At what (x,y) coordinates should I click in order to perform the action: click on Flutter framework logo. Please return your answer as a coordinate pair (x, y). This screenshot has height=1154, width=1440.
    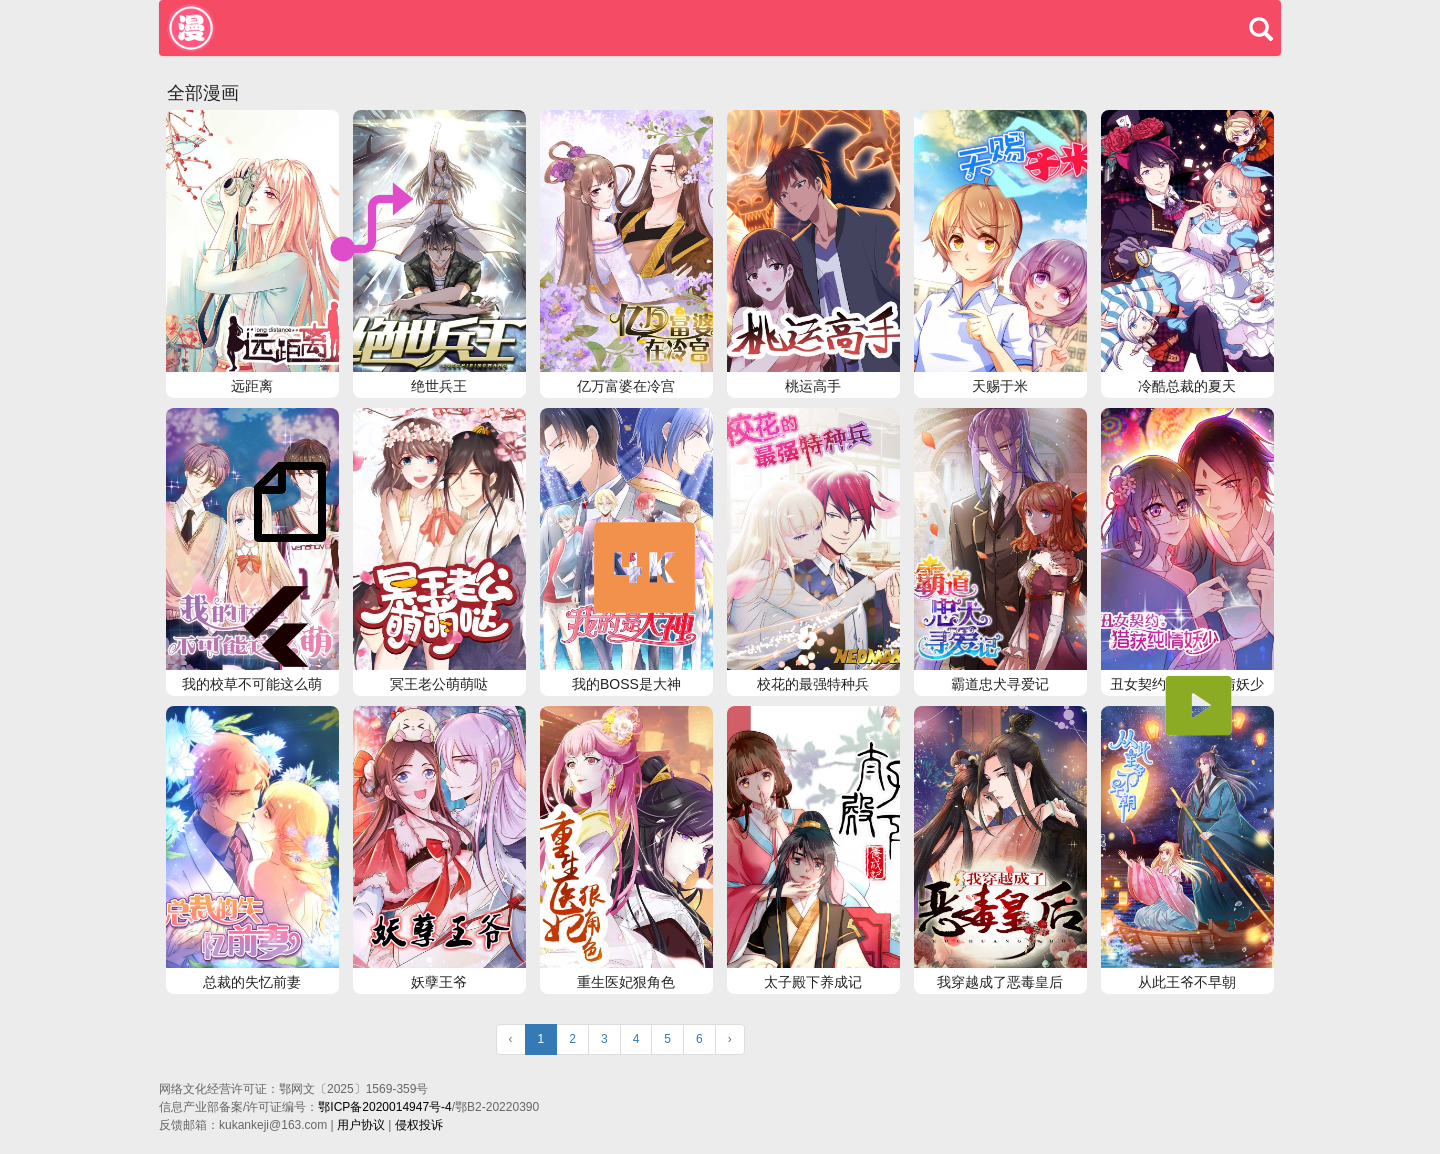
    Looking at the image, I should click on (277, 626).